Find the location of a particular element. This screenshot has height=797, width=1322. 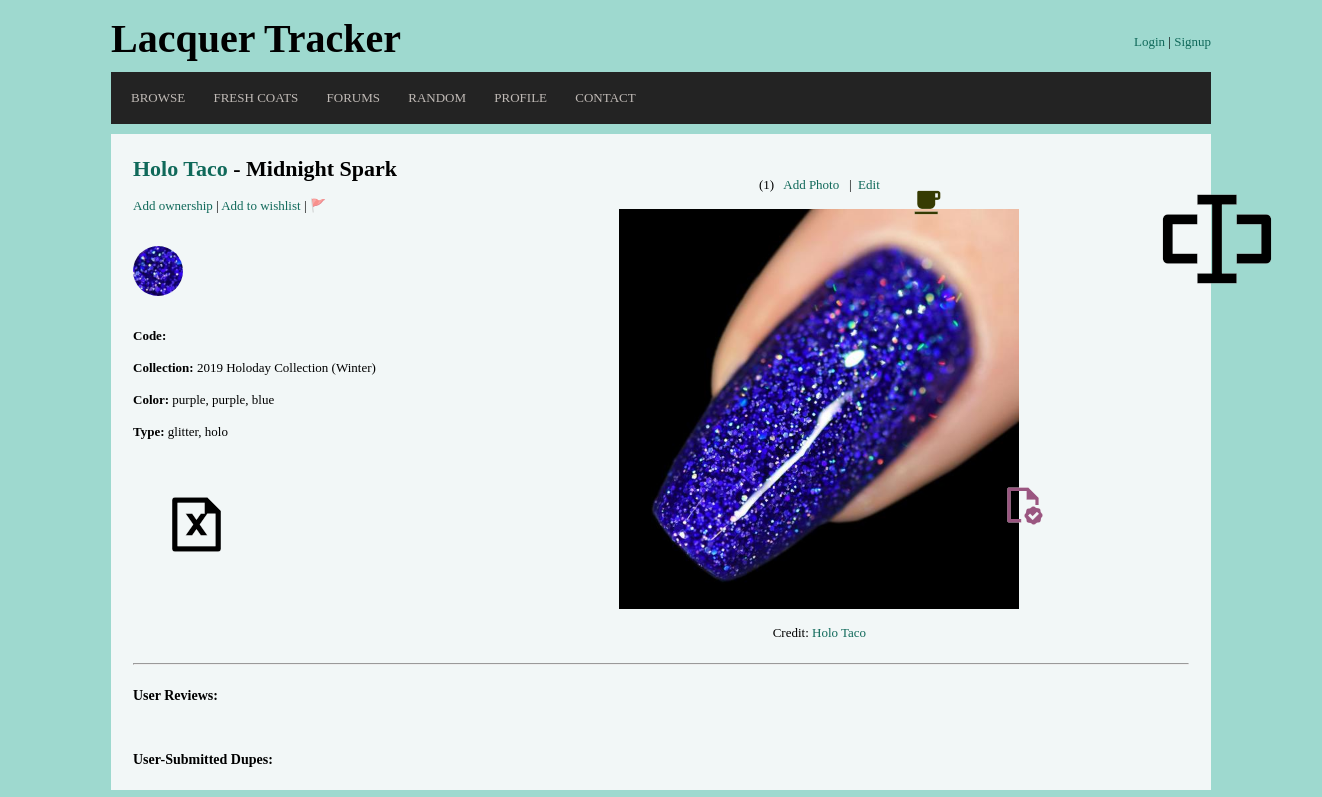

access coffee shop or café listings is located at coordinates (927, 202).